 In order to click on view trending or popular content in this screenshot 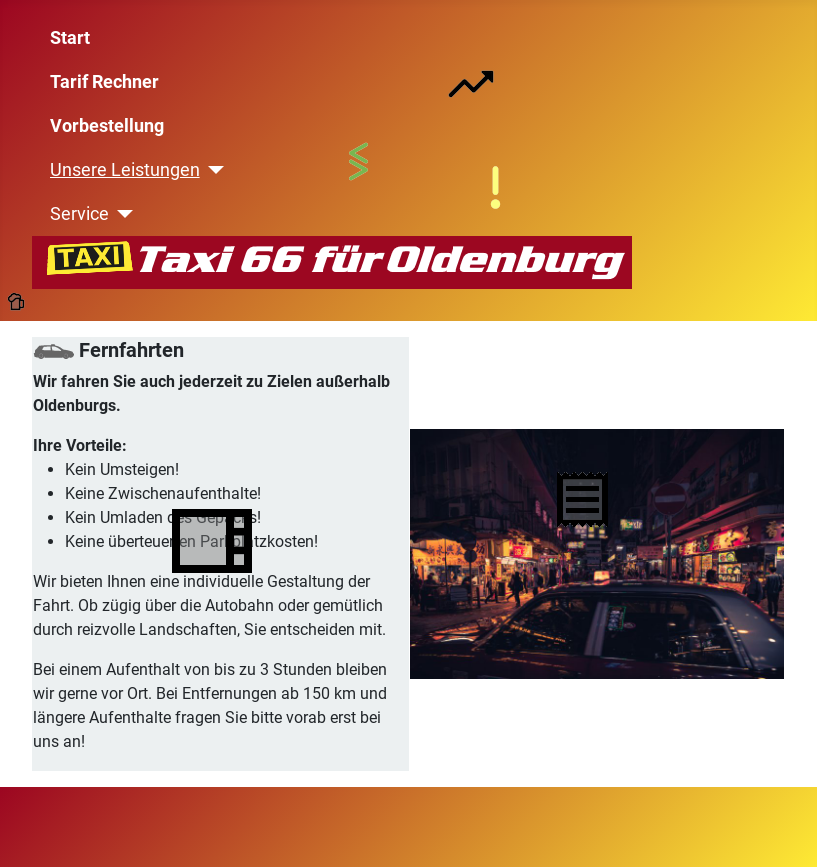, I will do `click(470, 84)`.